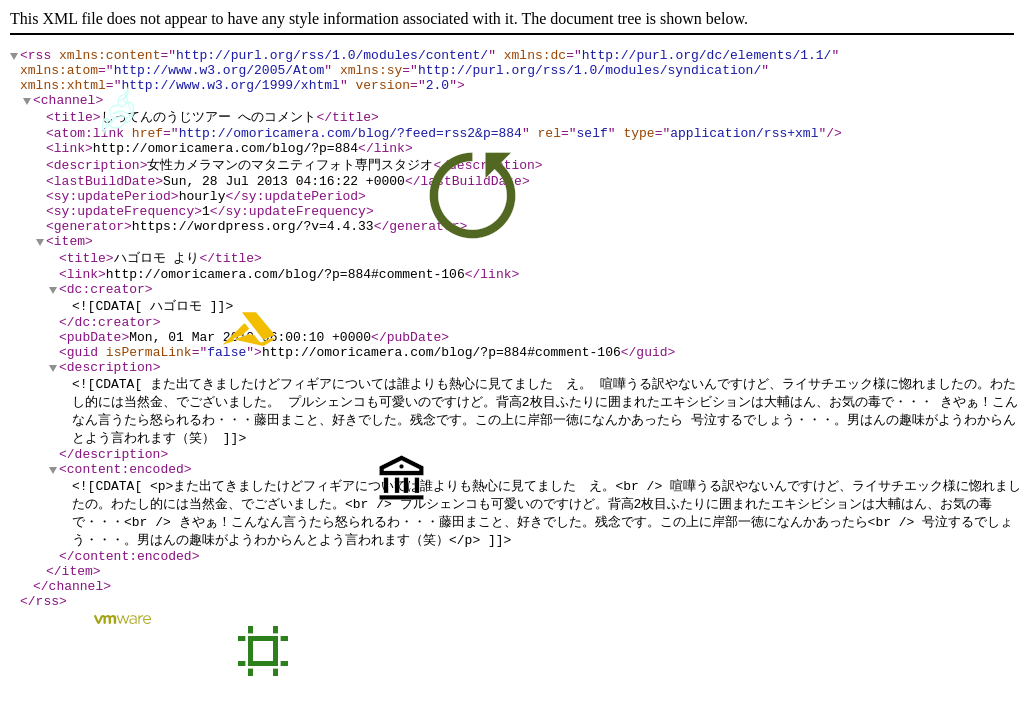 This screenshot has width=1024, height=720. I want to click on VMware application or service, so click(122, 619).